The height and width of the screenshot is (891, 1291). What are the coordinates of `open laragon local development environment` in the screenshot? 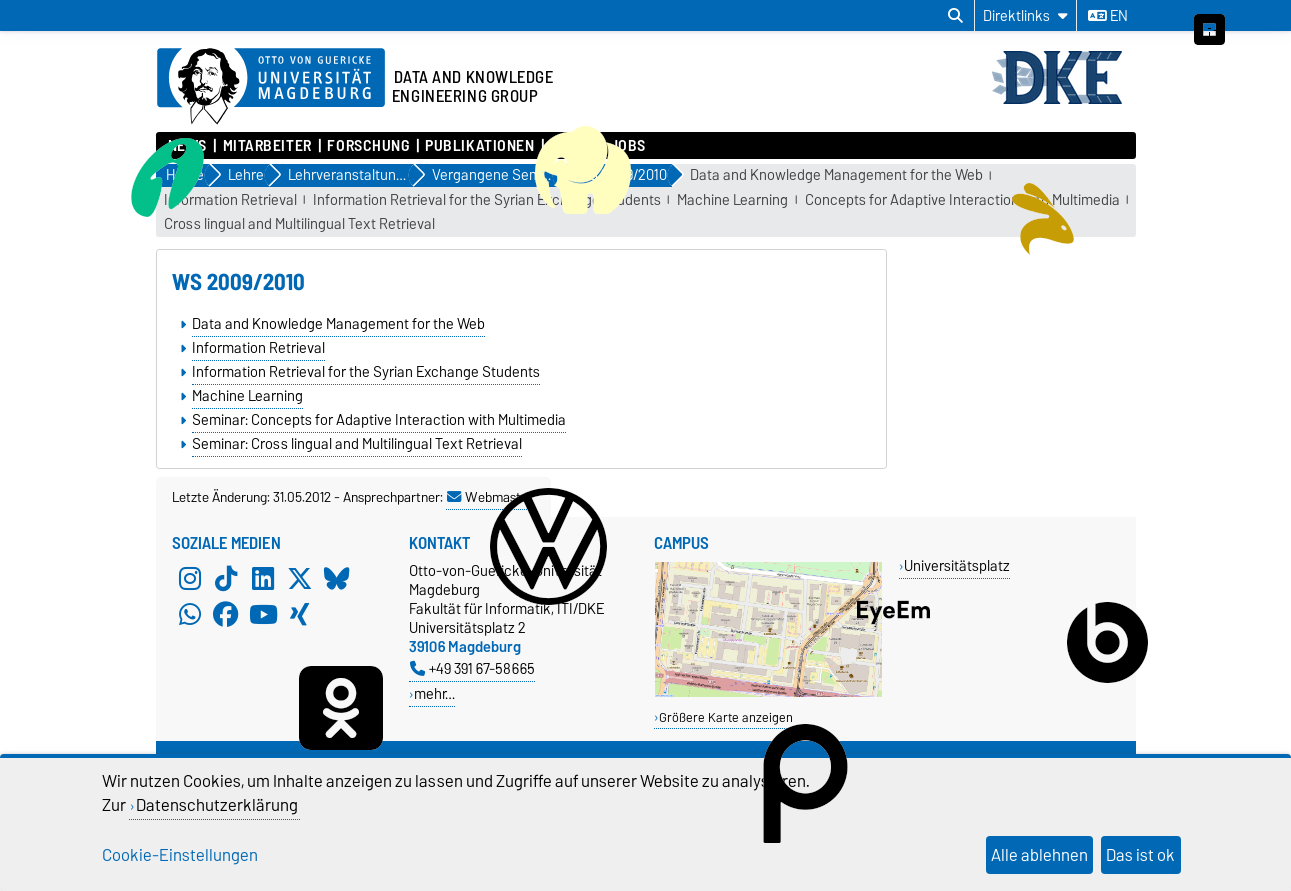 It's located at (583, 170).